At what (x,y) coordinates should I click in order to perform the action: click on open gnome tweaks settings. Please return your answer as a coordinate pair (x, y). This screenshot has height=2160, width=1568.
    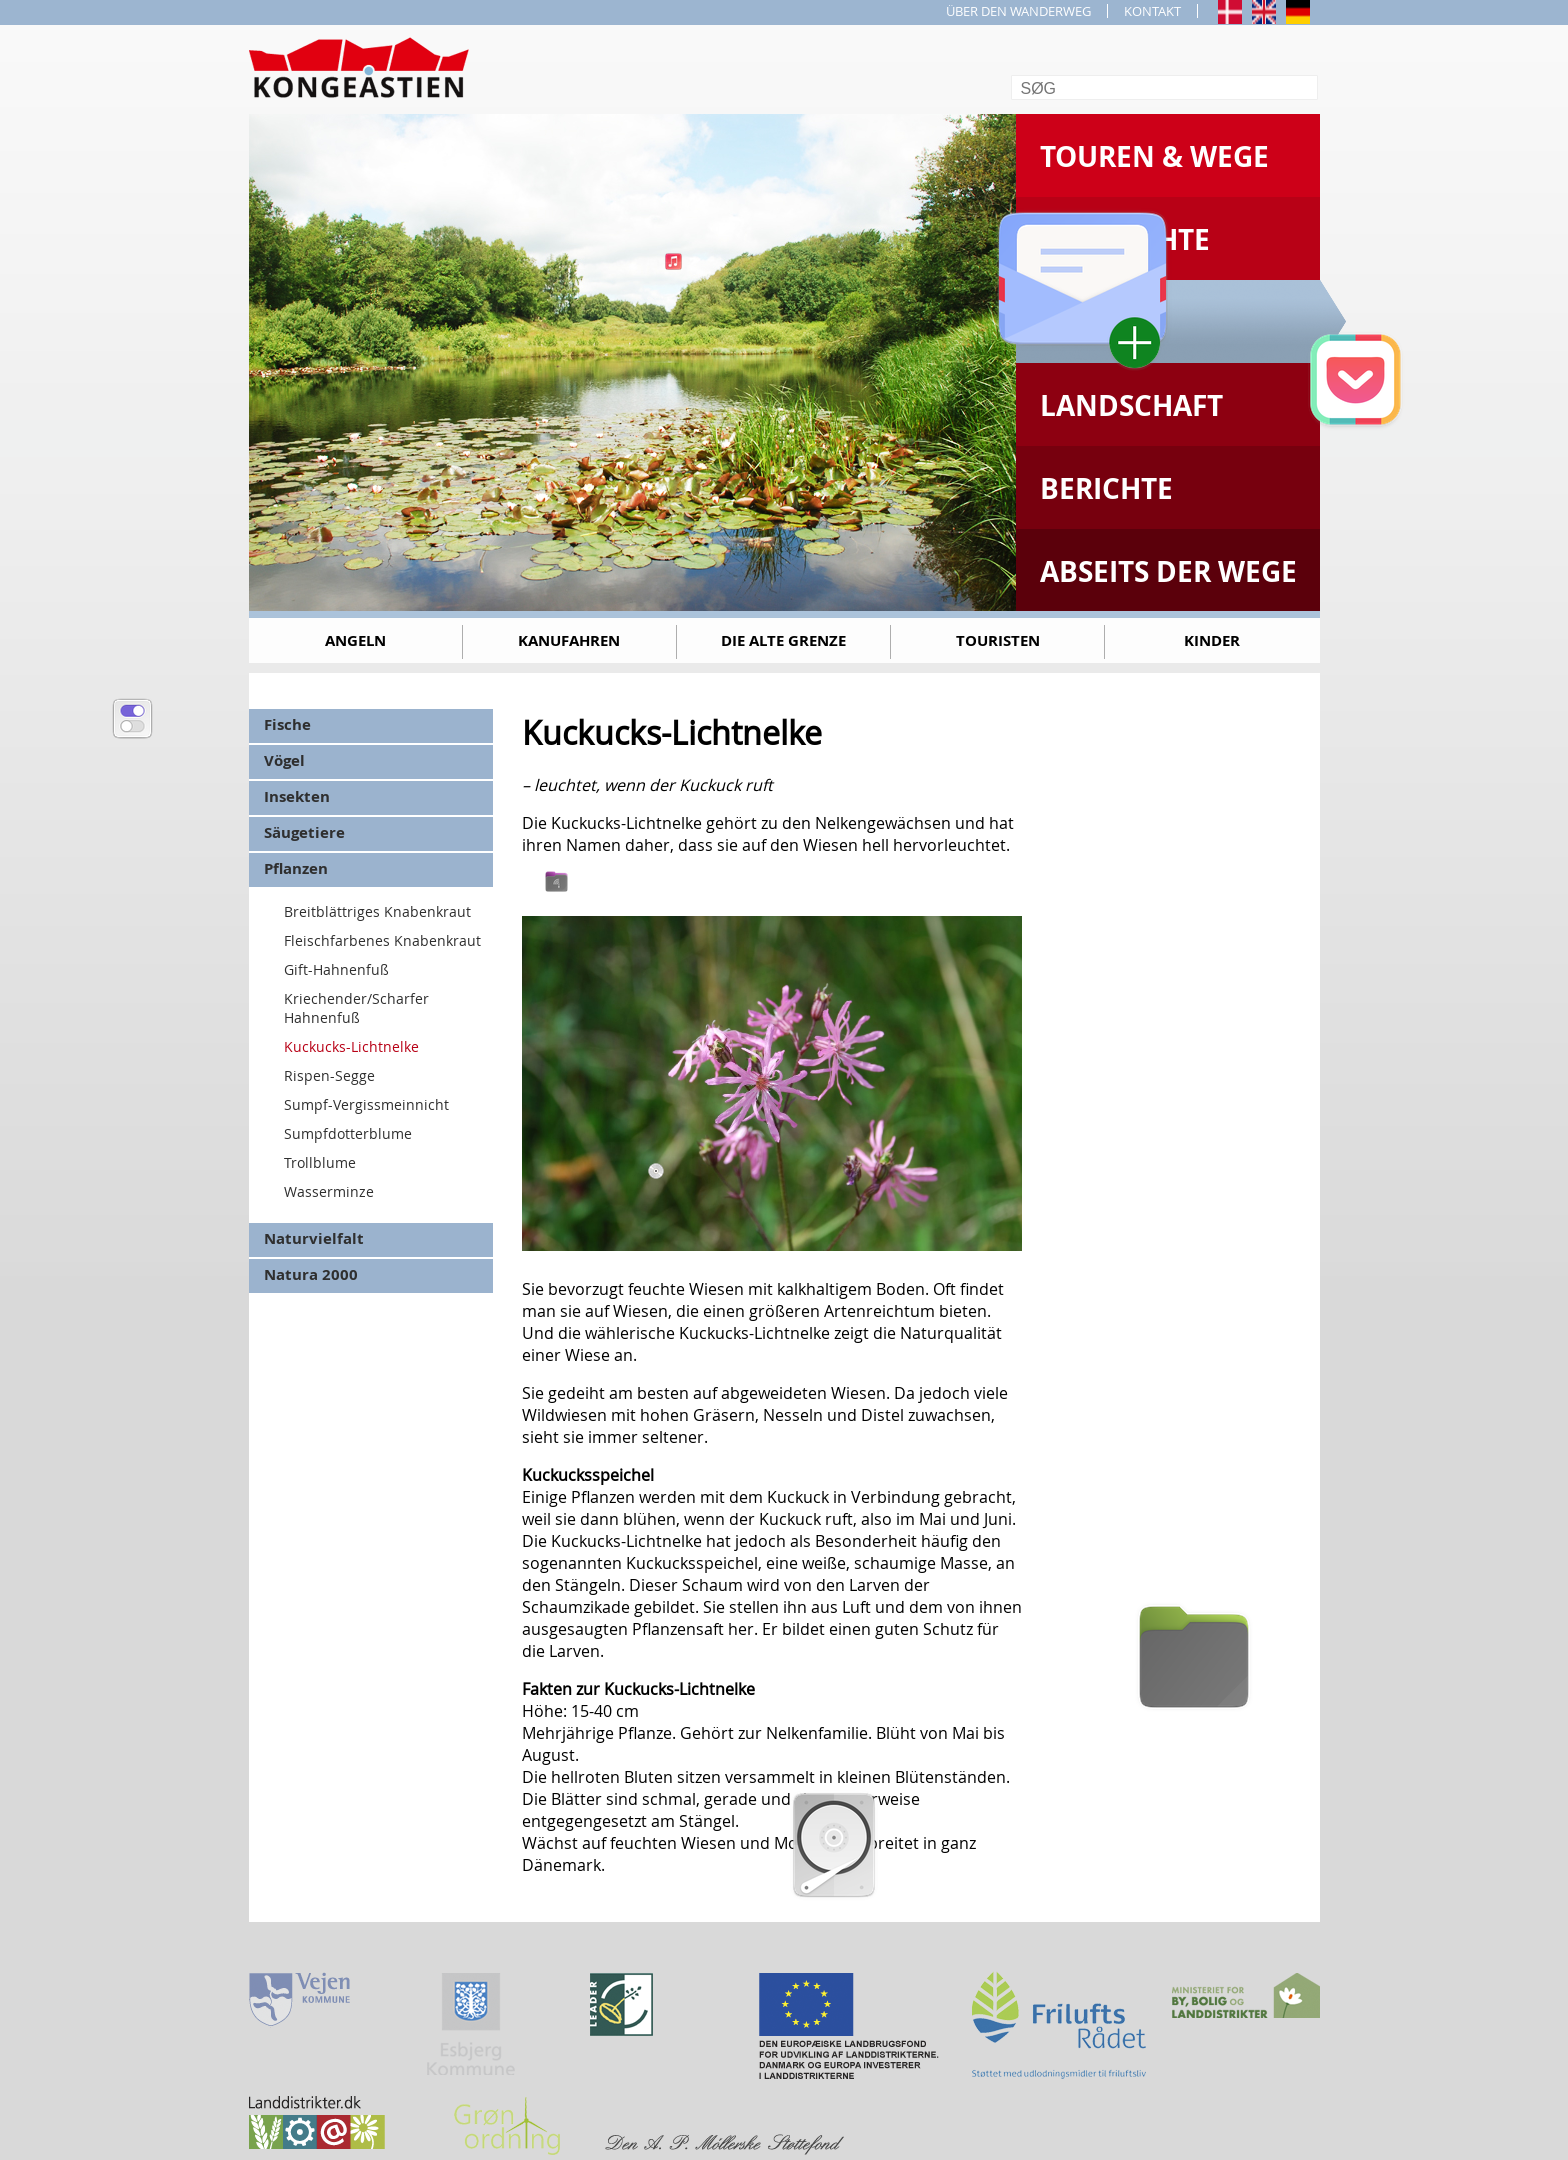
    Looking at the image, I should click on (132, 718).